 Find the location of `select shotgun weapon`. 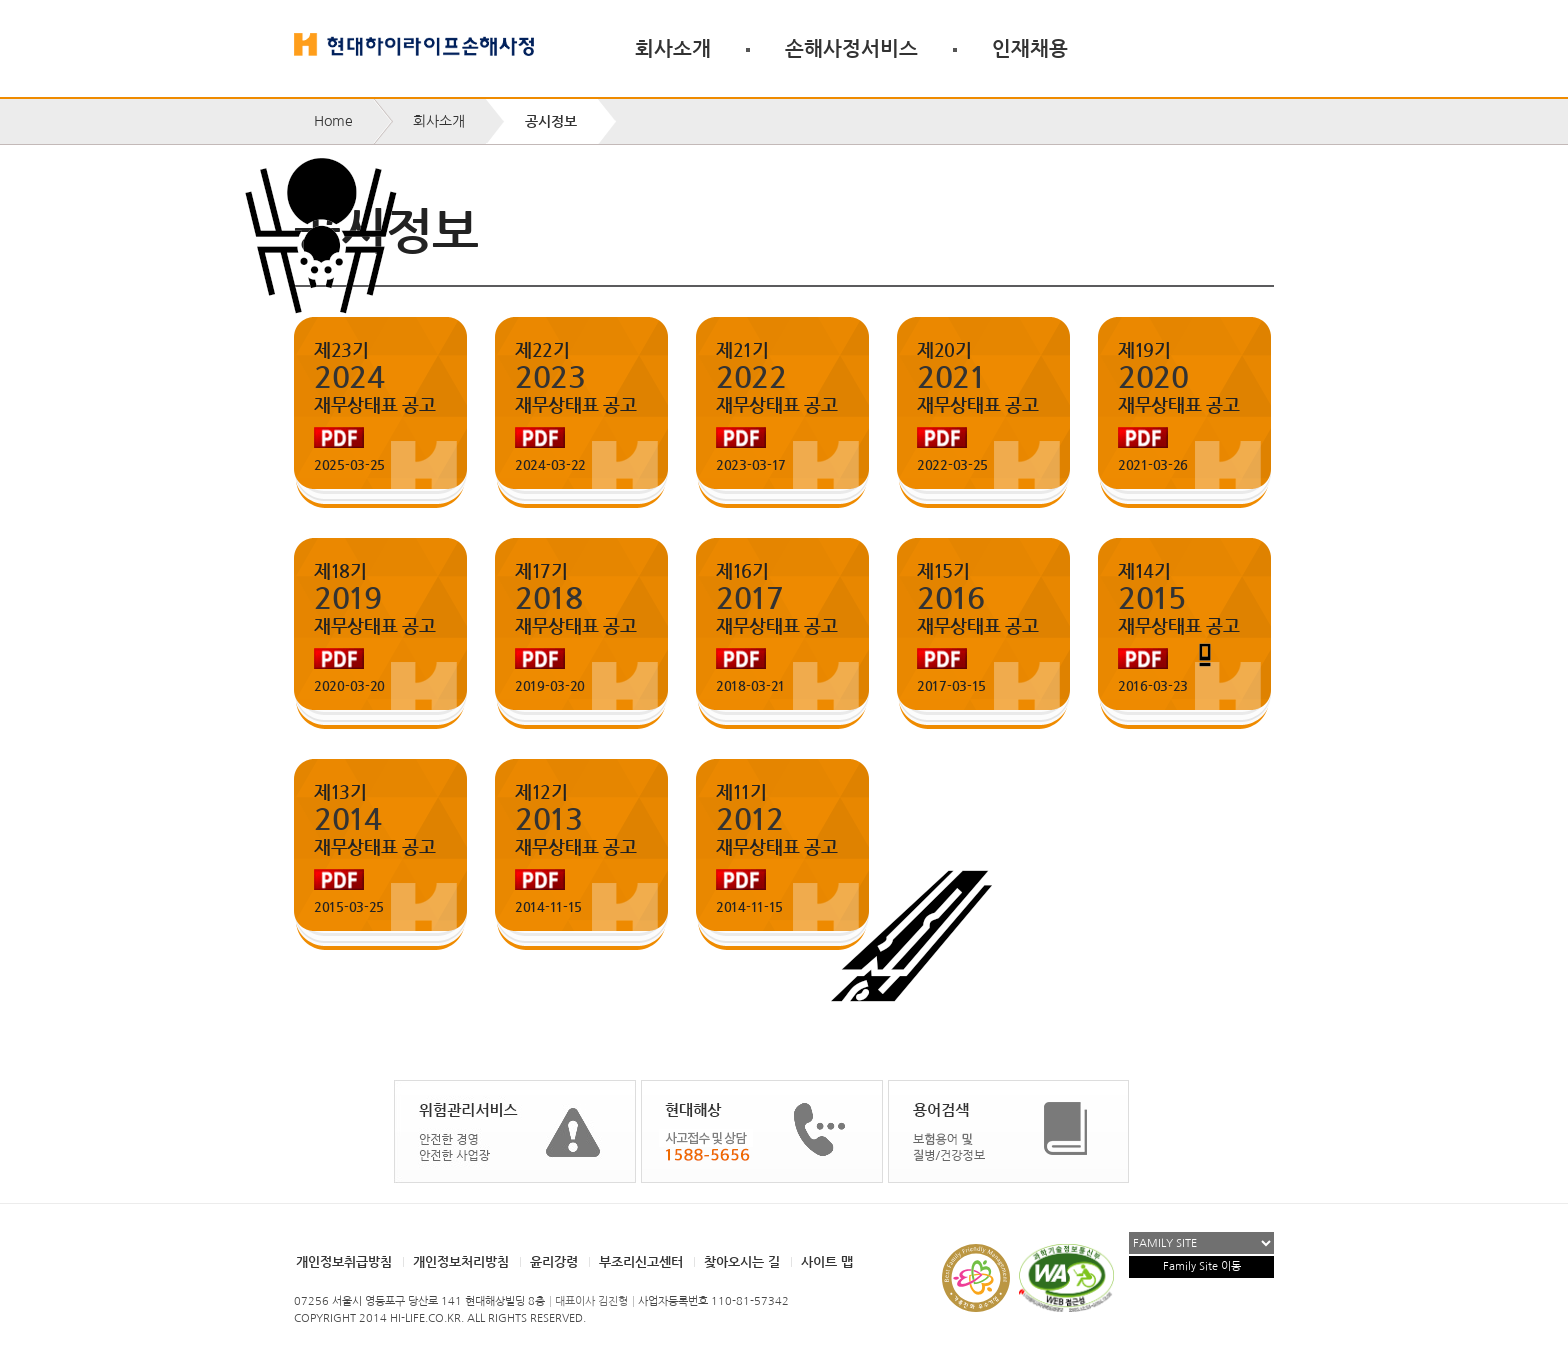

select shotgun weapon is located at coordinates (1205, 655).